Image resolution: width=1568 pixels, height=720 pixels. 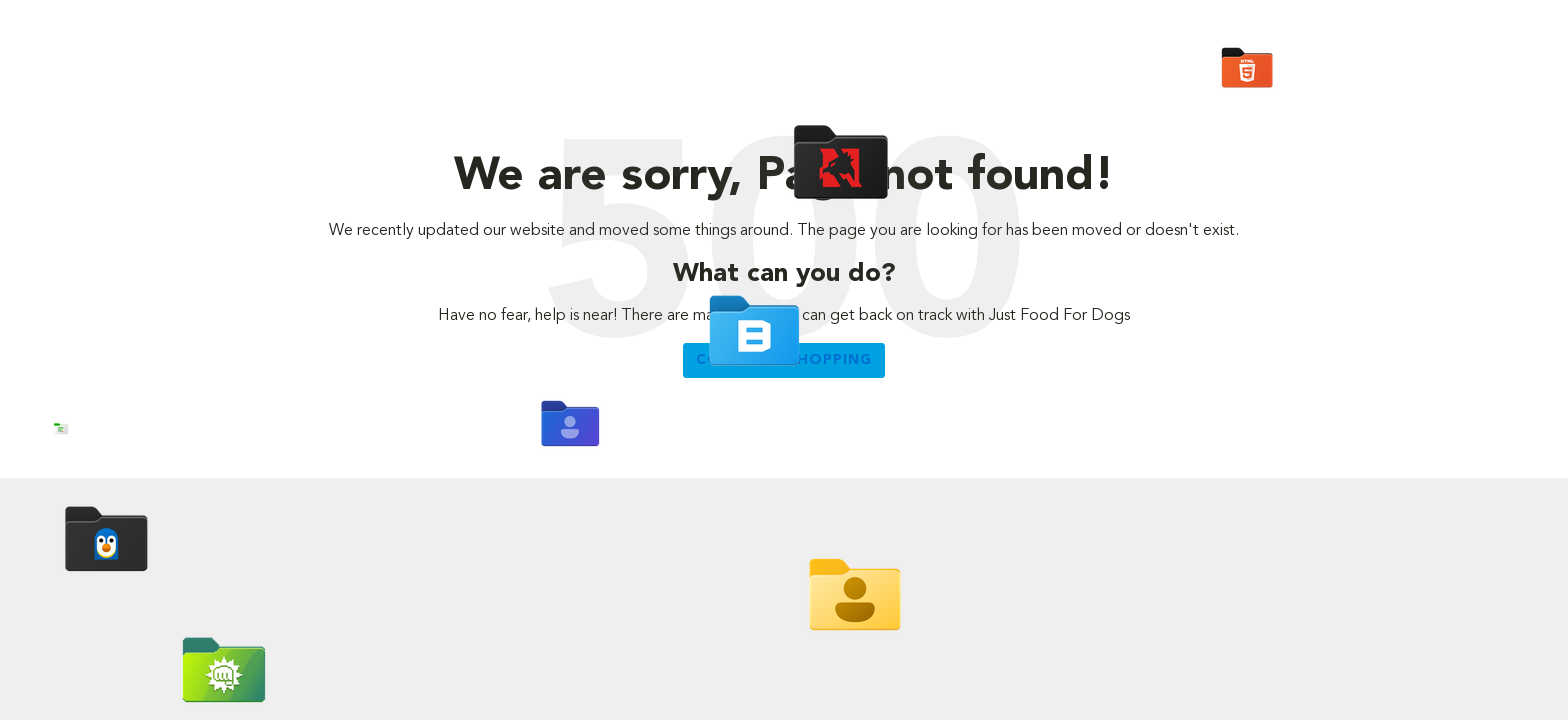 What do you see at coordinates (855, 597) in the screenshot?
I see `open your personal user folder` at bounding box center [855, 597].